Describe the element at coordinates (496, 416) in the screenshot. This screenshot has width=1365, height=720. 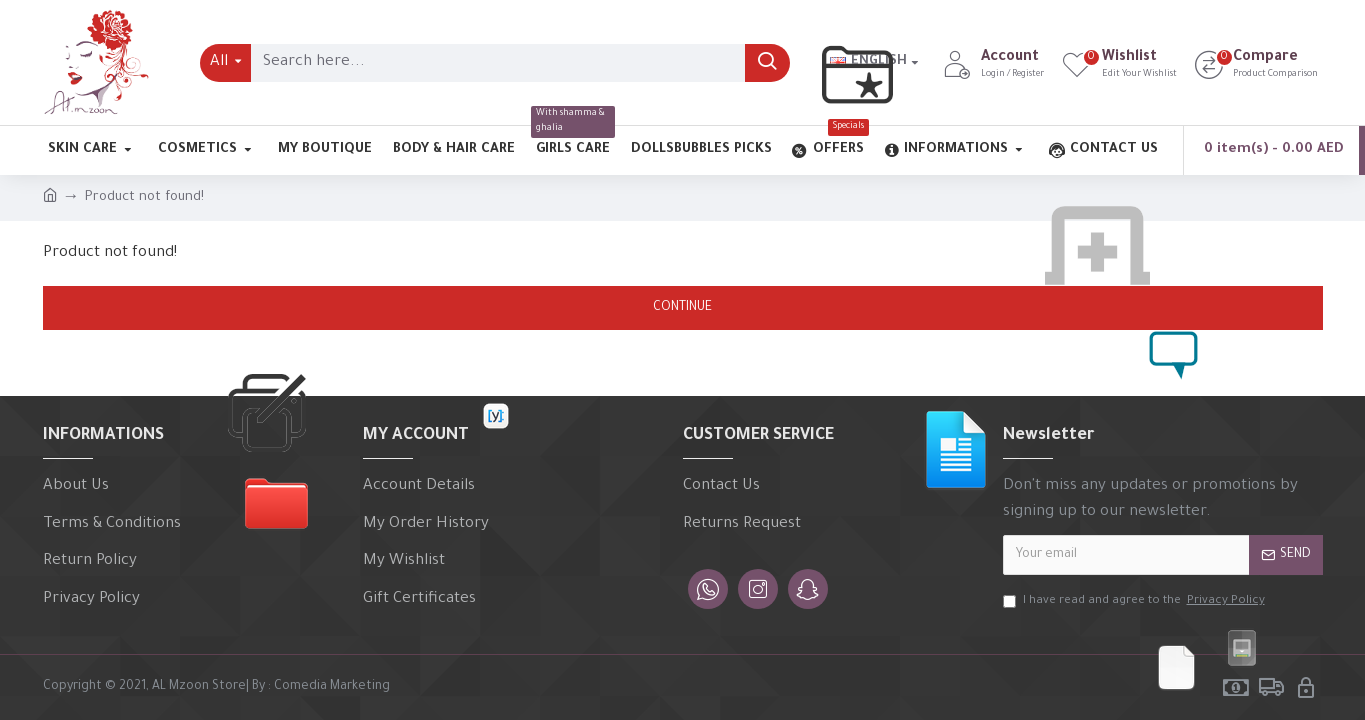
I see `open jupyter notebook for interactive python coding` at that location.